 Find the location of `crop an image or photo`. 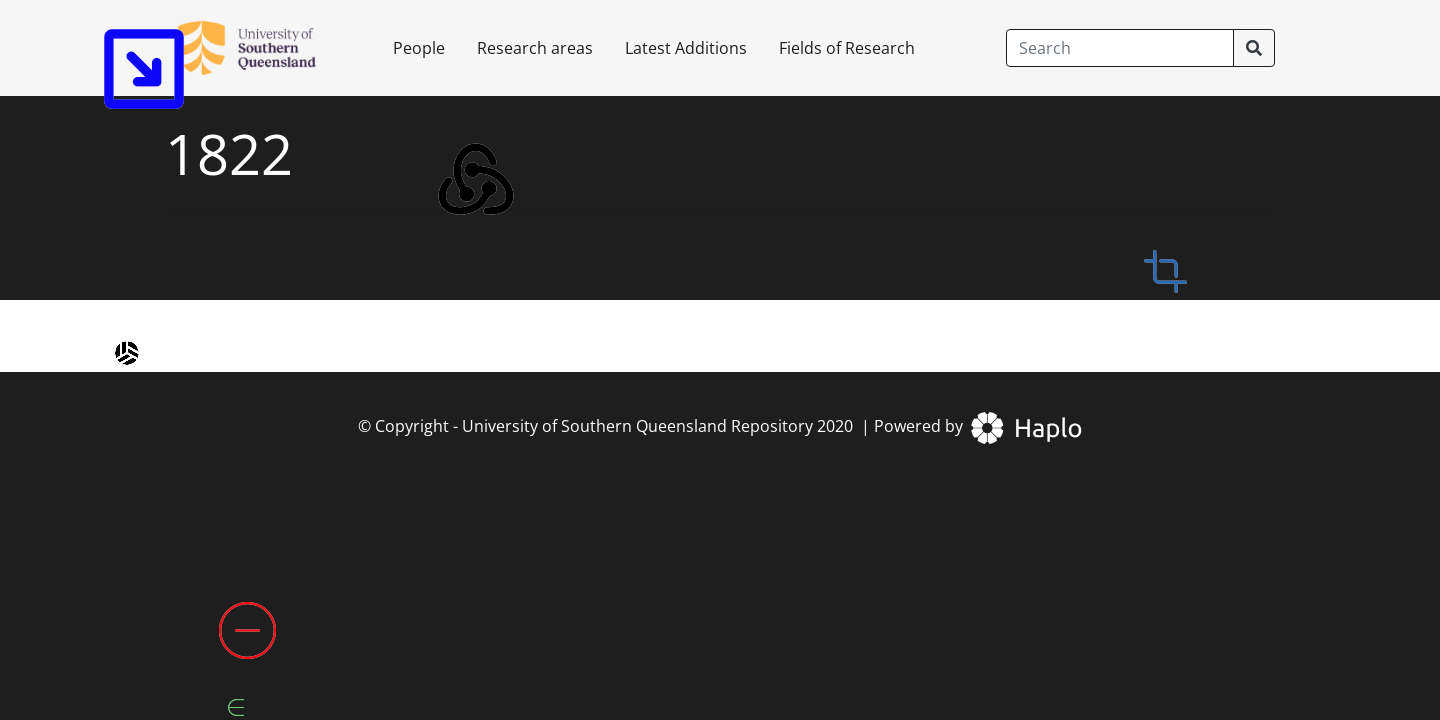

crop an image or photo is located at coordinates (1165, 271).